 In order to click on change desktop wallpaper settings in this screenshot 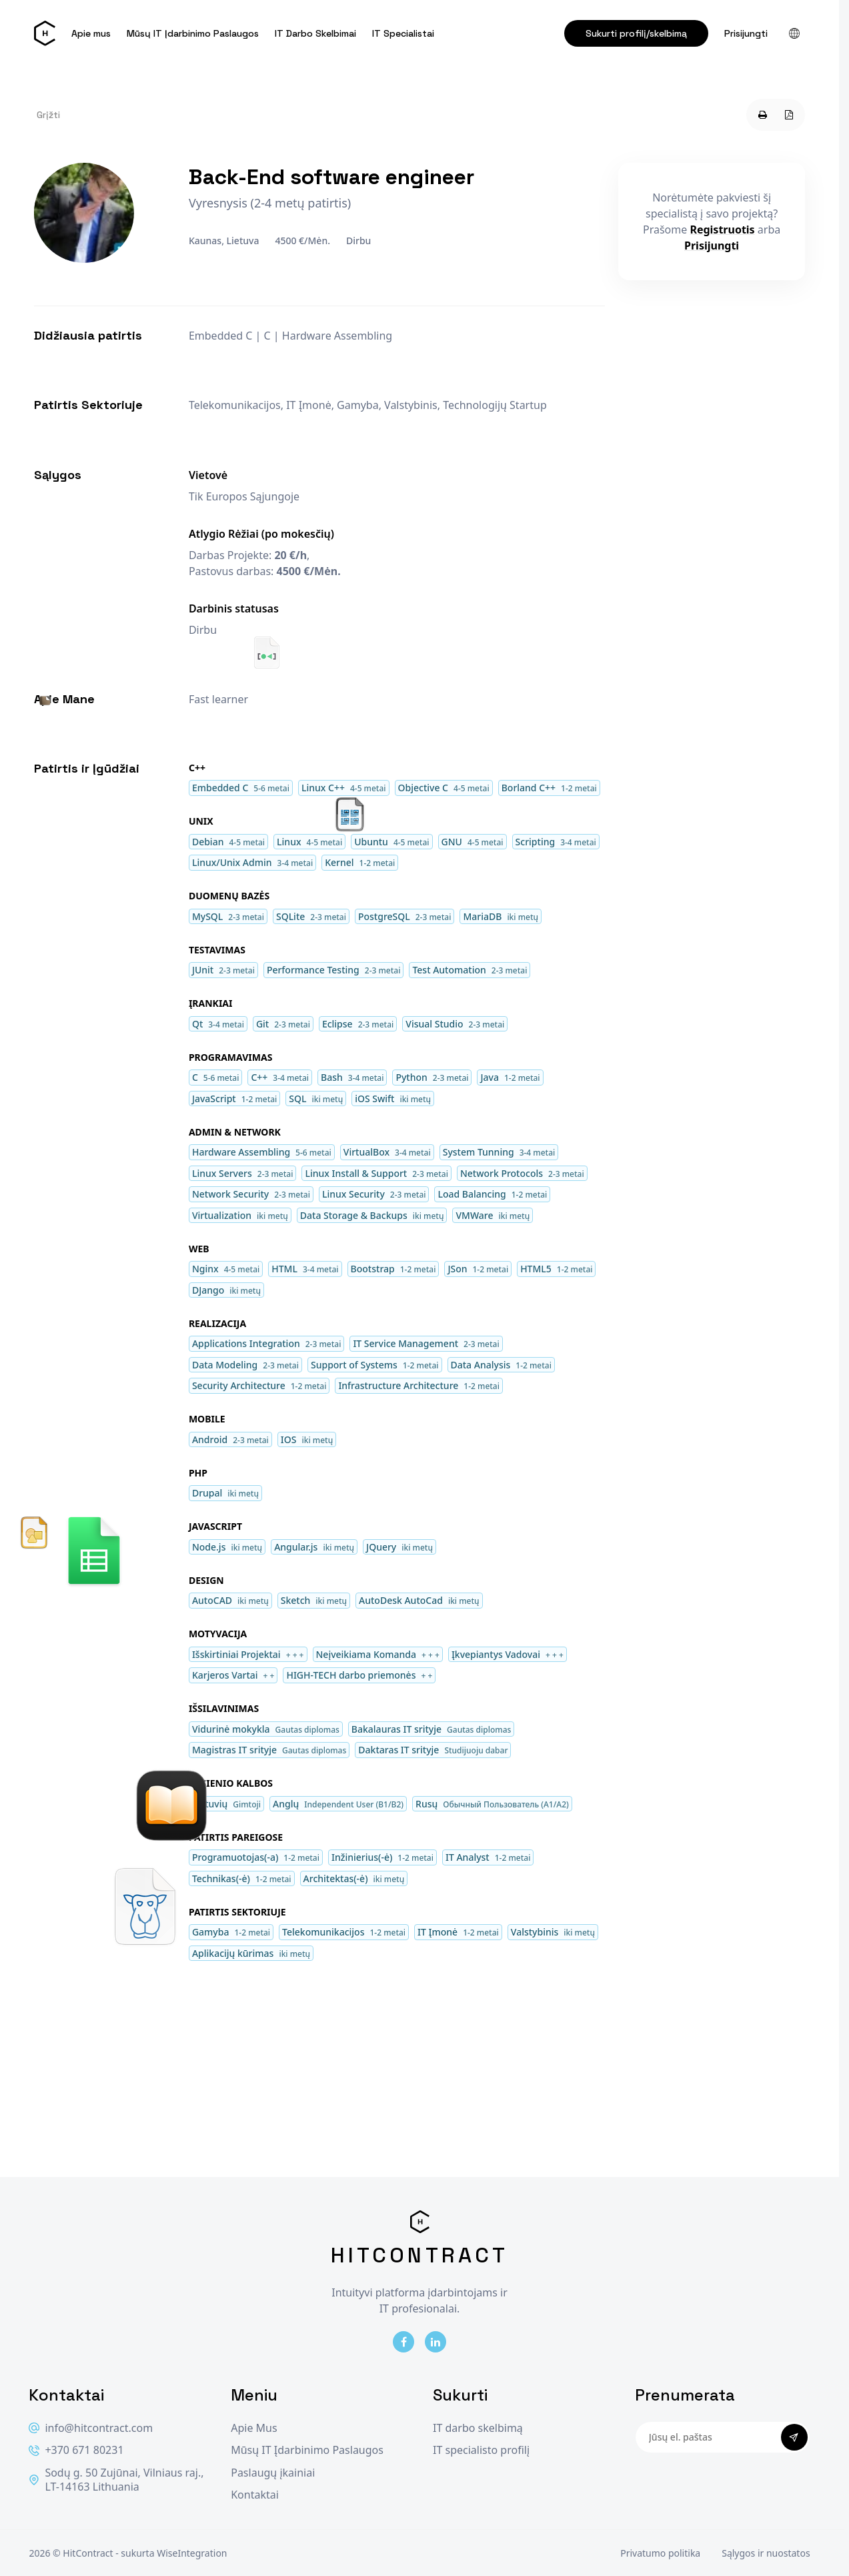, I will do `click(45, 700)`.